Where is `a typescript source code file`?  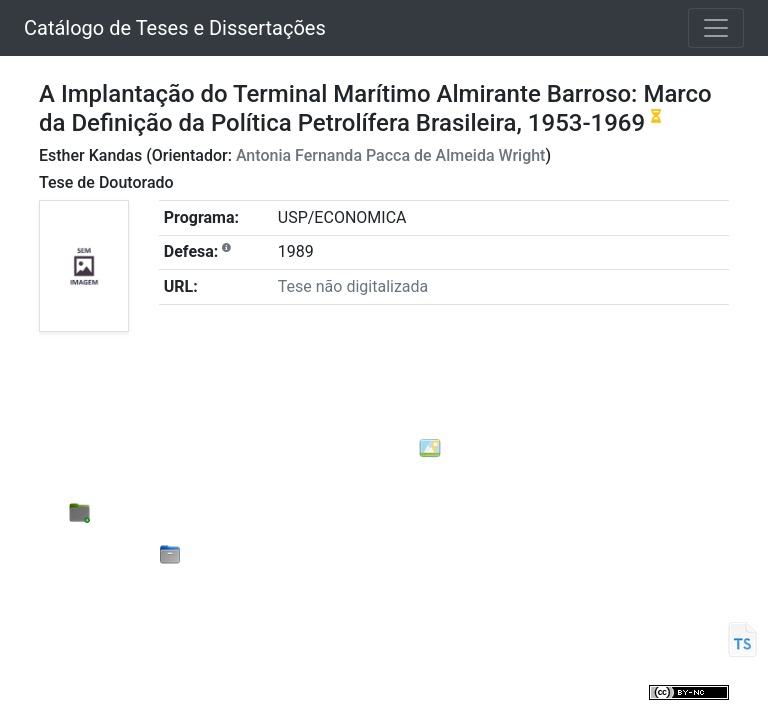 a typescript source code file is located at coordinates (742, 639).